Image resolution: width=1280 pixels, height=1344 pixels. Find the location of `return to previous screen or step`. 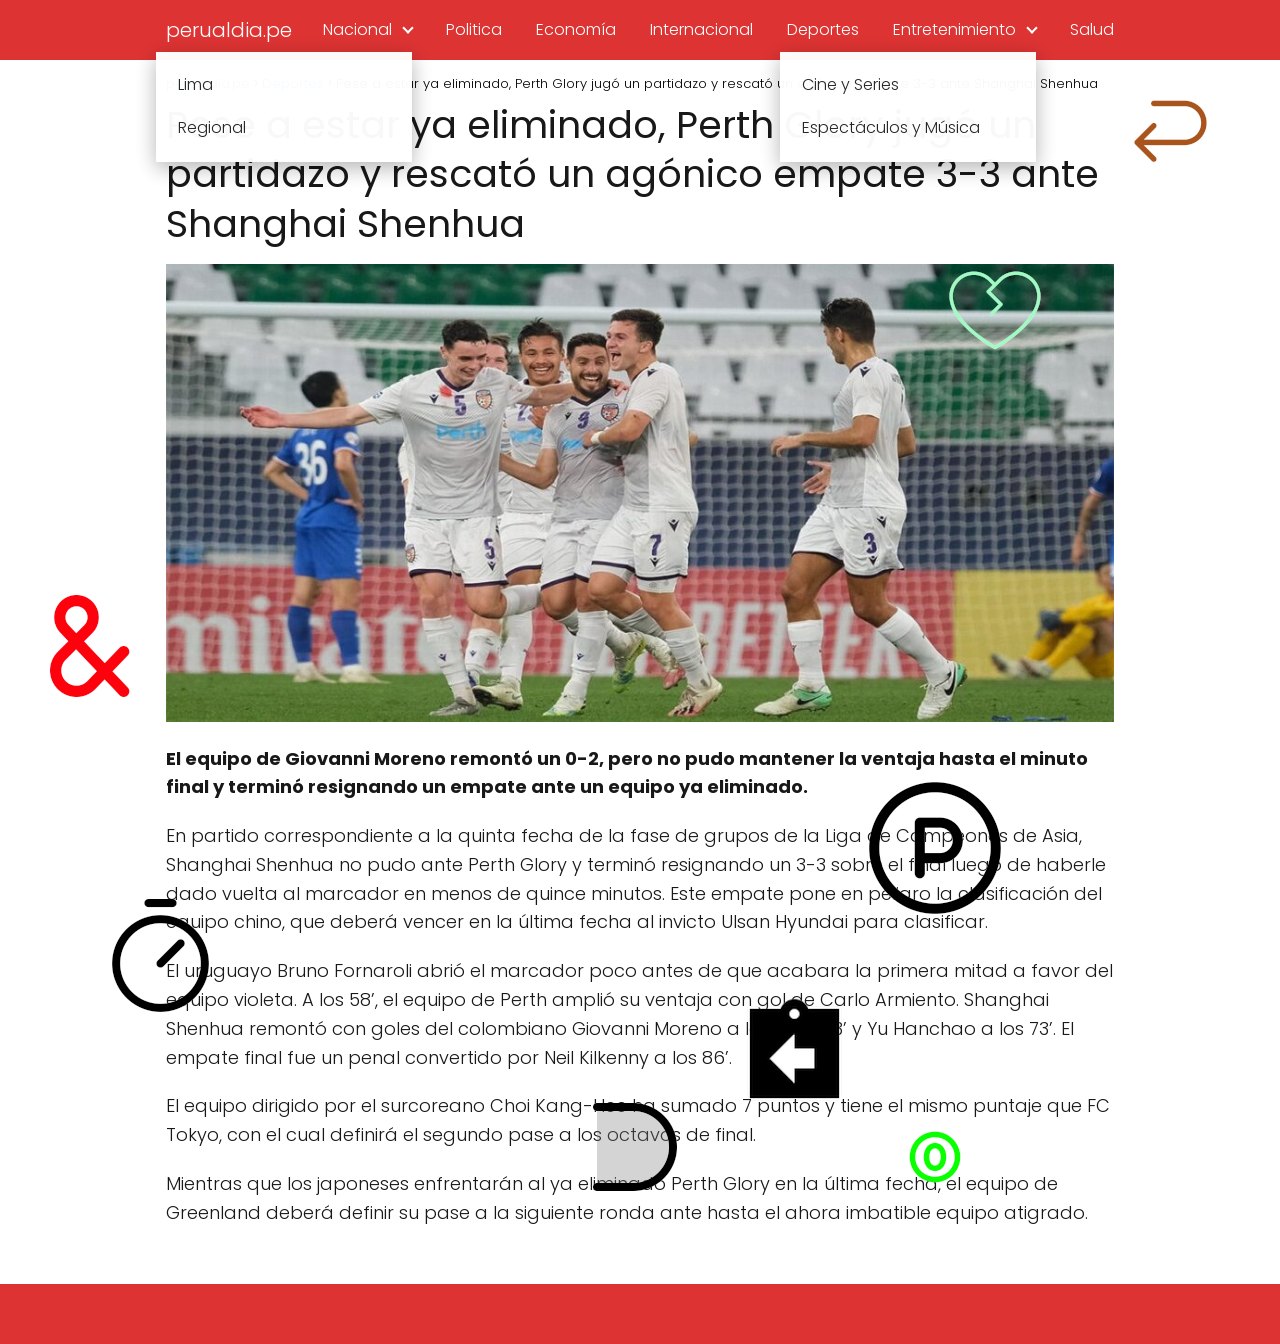

return to previous screen or step is located at coordinates (1170, 128).